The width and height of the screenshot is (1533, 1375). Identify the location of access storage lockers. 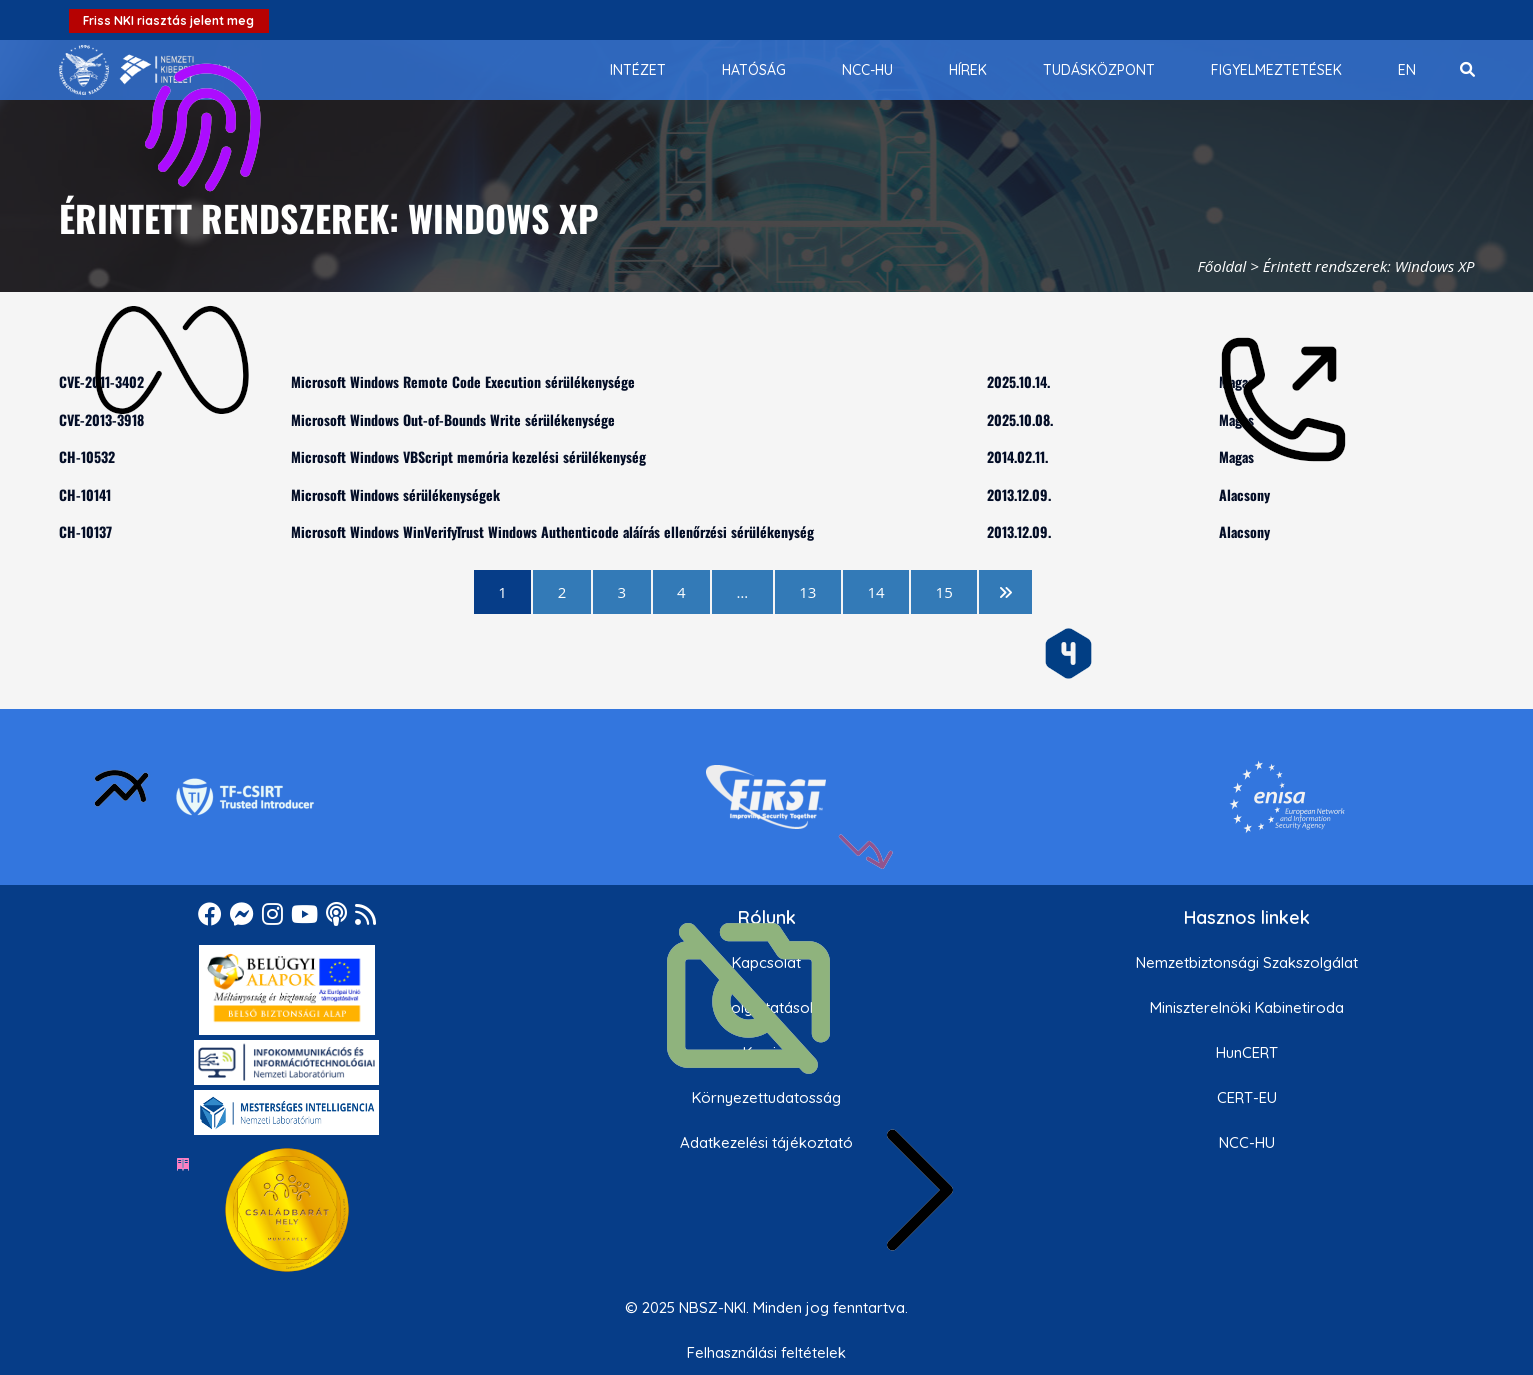
(183, 1164).